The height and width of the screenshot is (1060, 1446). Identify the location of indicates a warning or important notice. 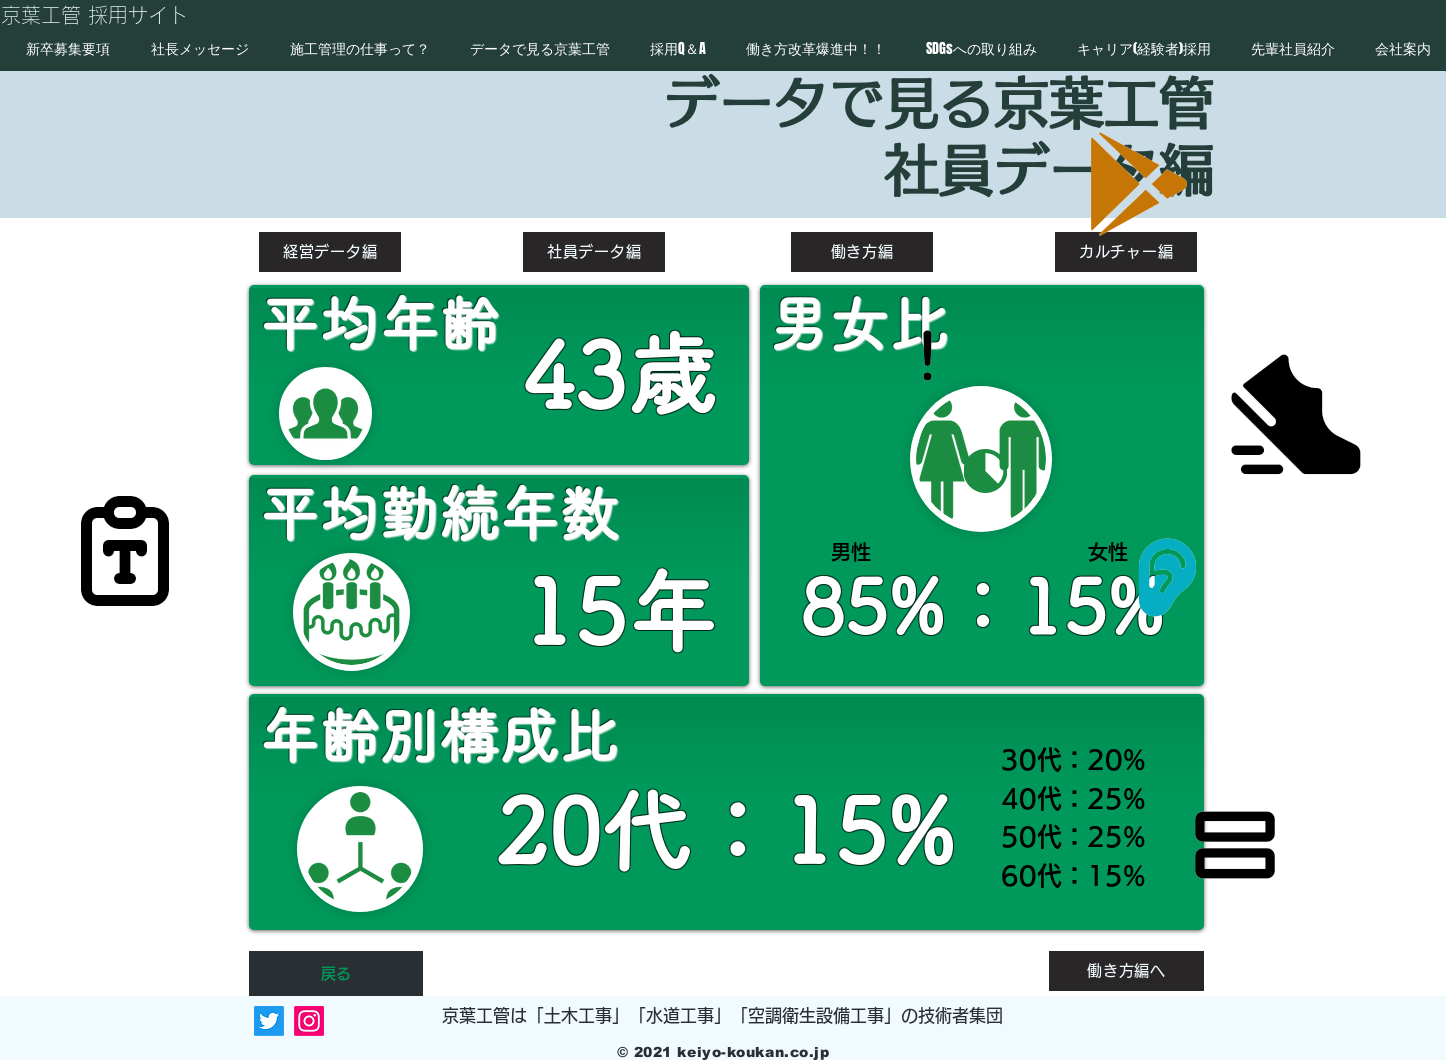
(927, 355).